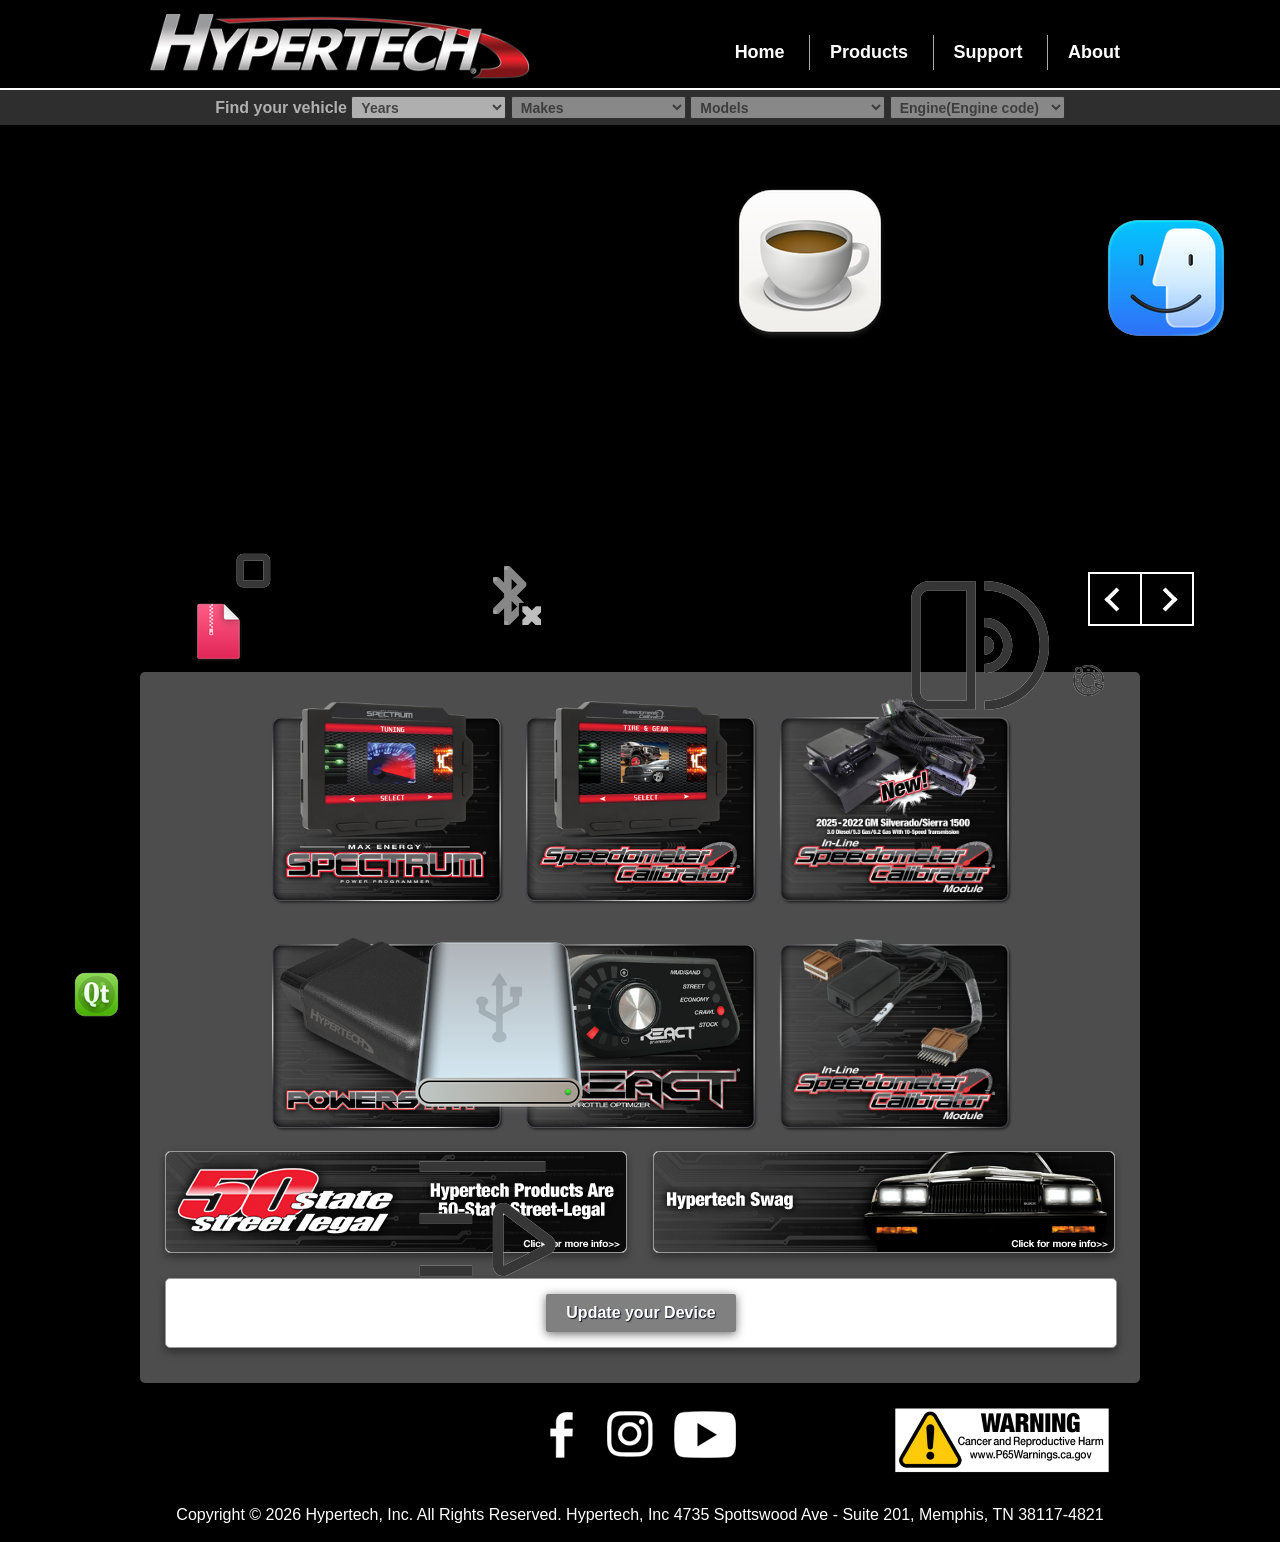 The image size is (1280, 1542). What do you see at coordinates (1088, 680) in the screenshot?
I see `open revolt chat application` at bounding box center [1088, 680].